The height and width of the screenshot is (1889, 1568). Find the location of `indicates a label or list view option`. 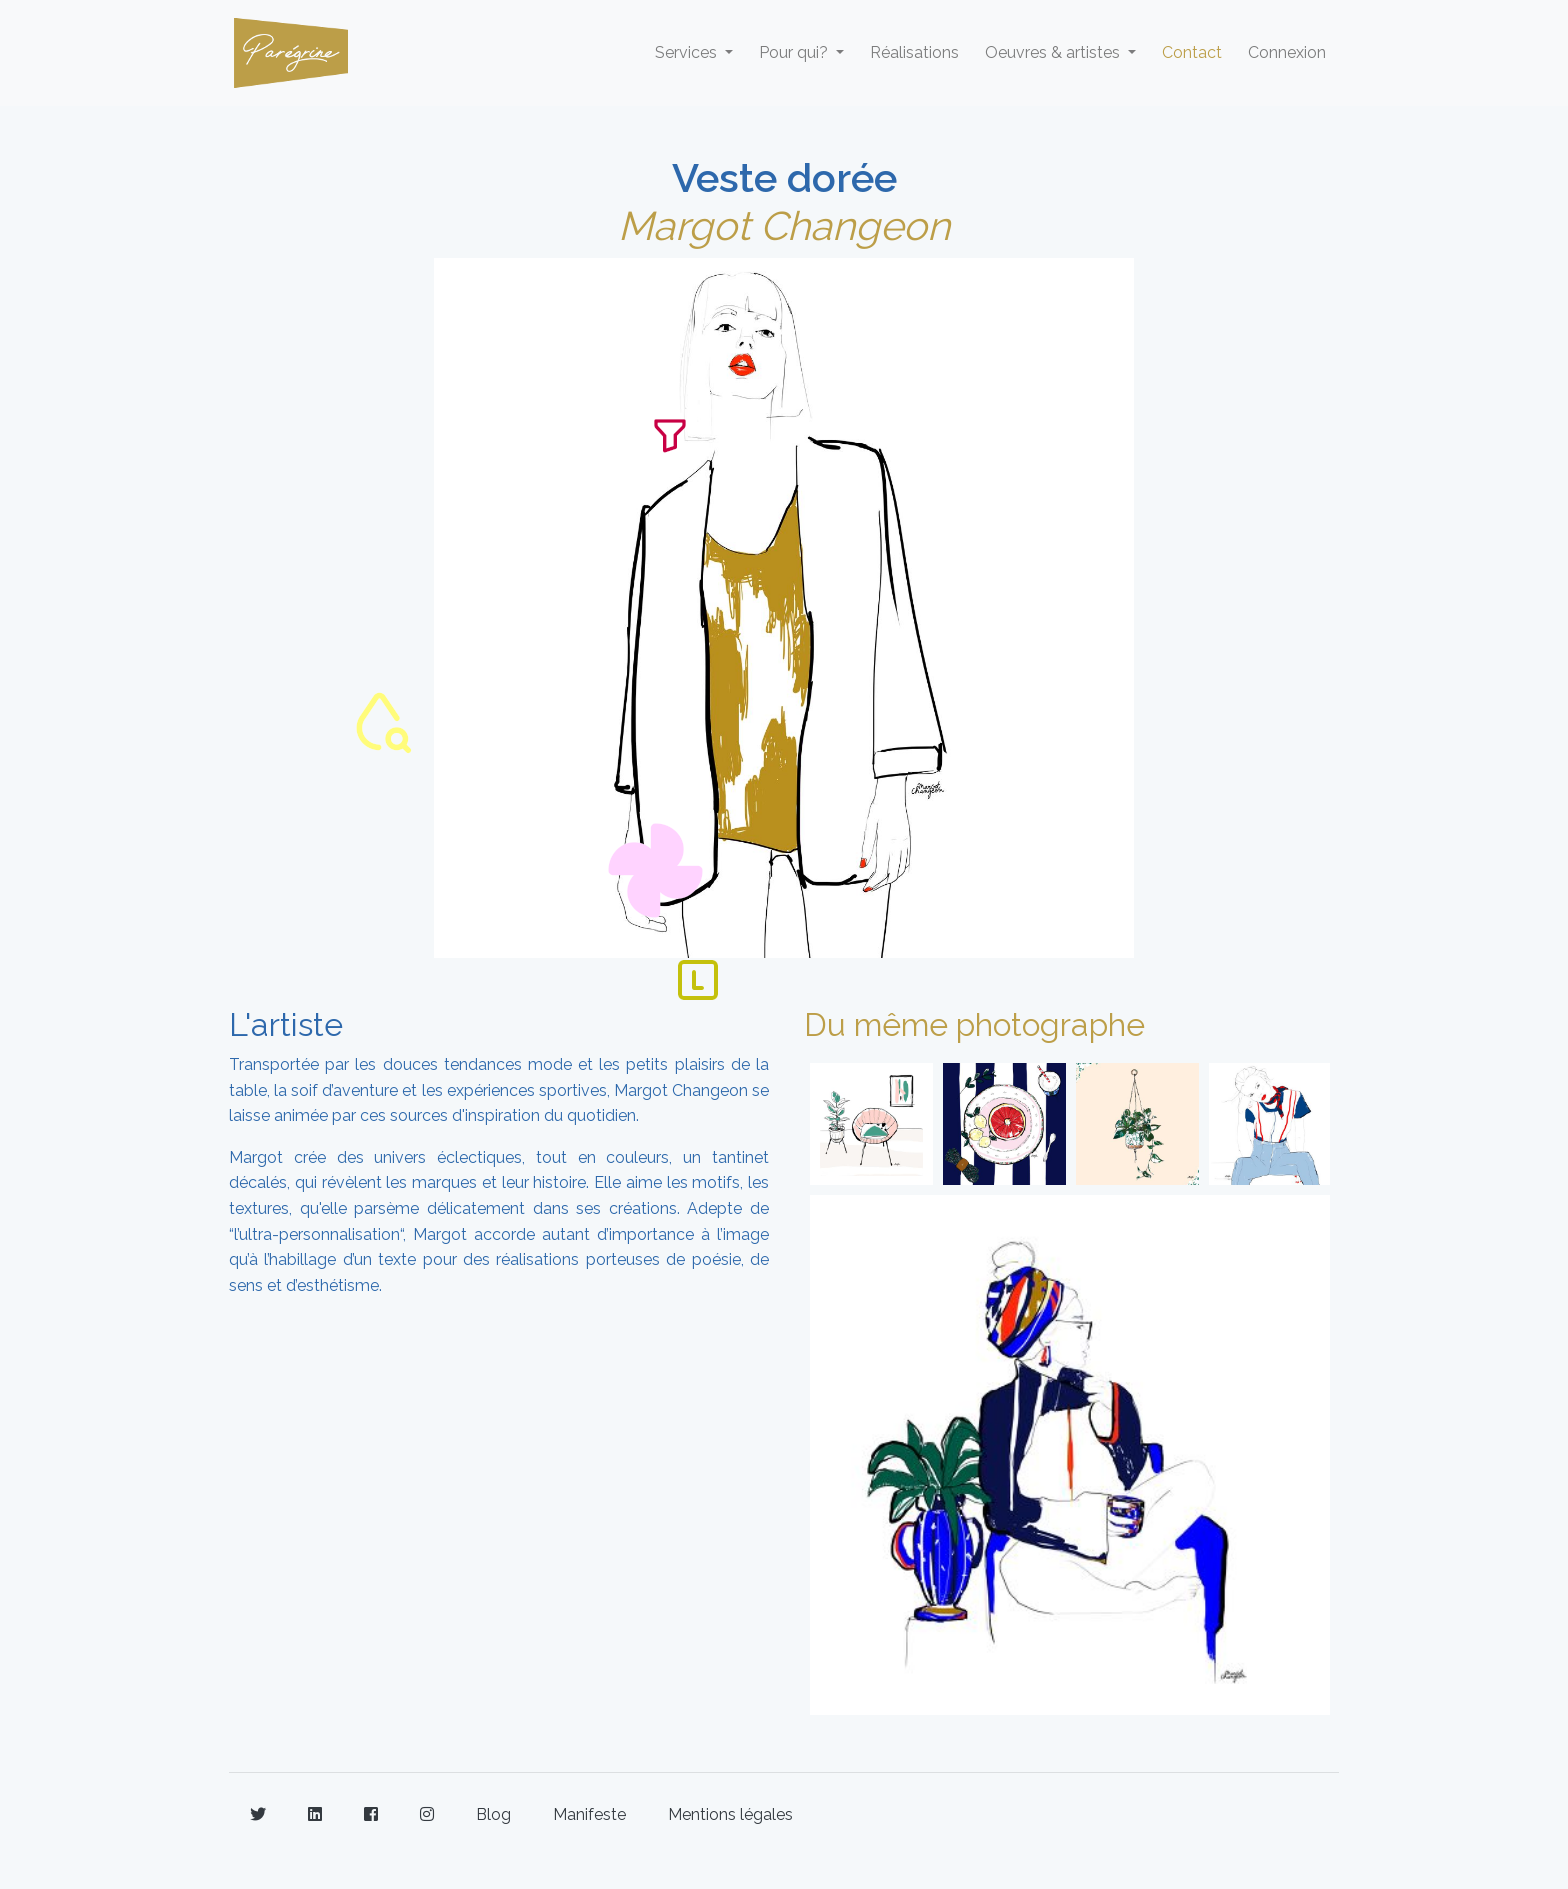

indicates a label or list view option is located at coordinates (698, 980).